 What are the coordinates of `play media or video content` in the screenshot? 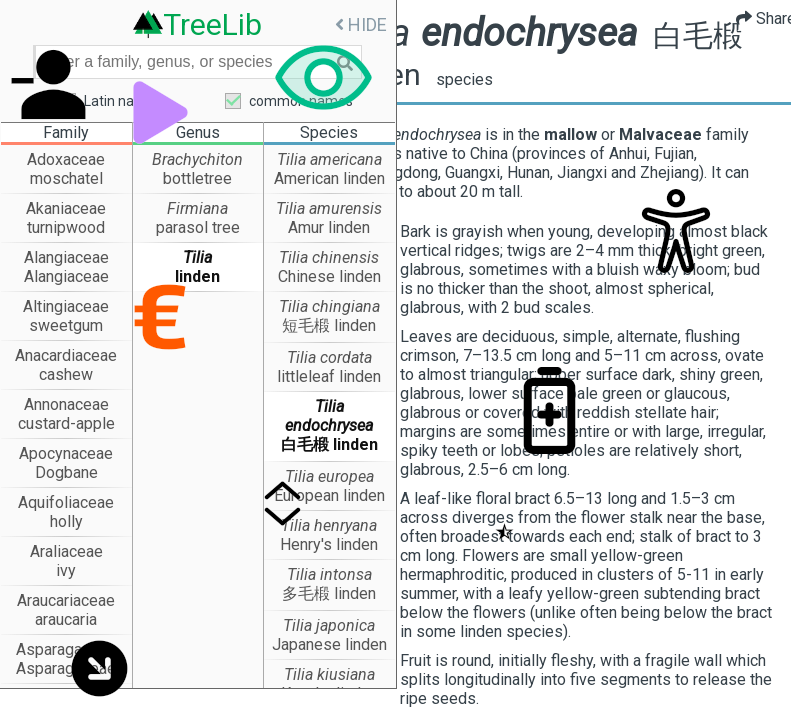 It's located at (160, 112).